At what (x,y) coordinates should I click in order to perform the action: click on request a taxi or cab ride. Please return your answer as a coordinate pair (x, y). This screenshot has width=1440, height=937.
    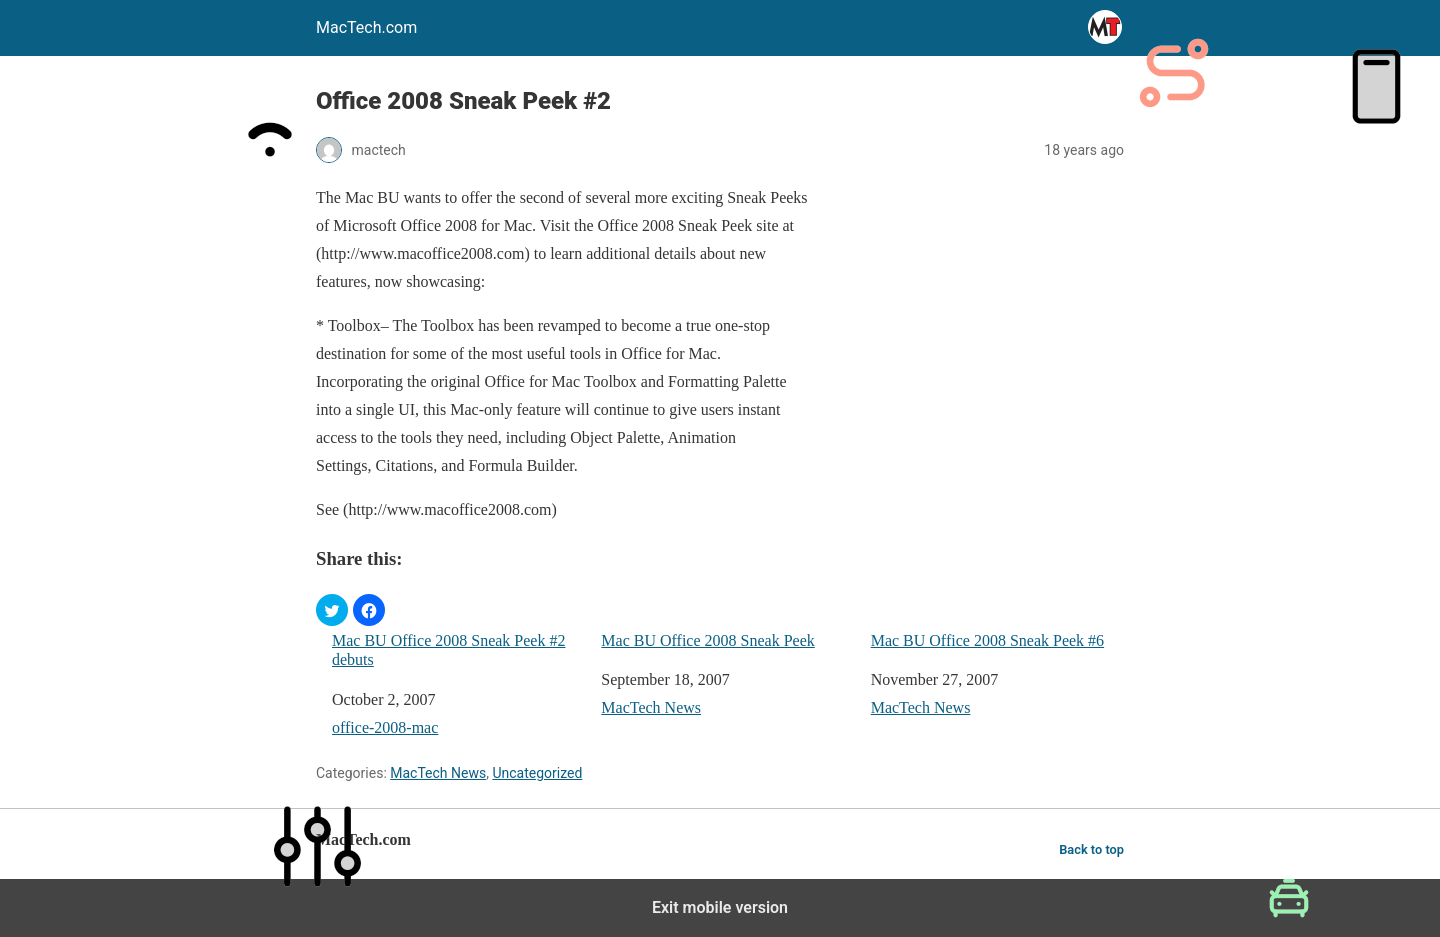
    Looking at the image, I should click on (1289, 900).